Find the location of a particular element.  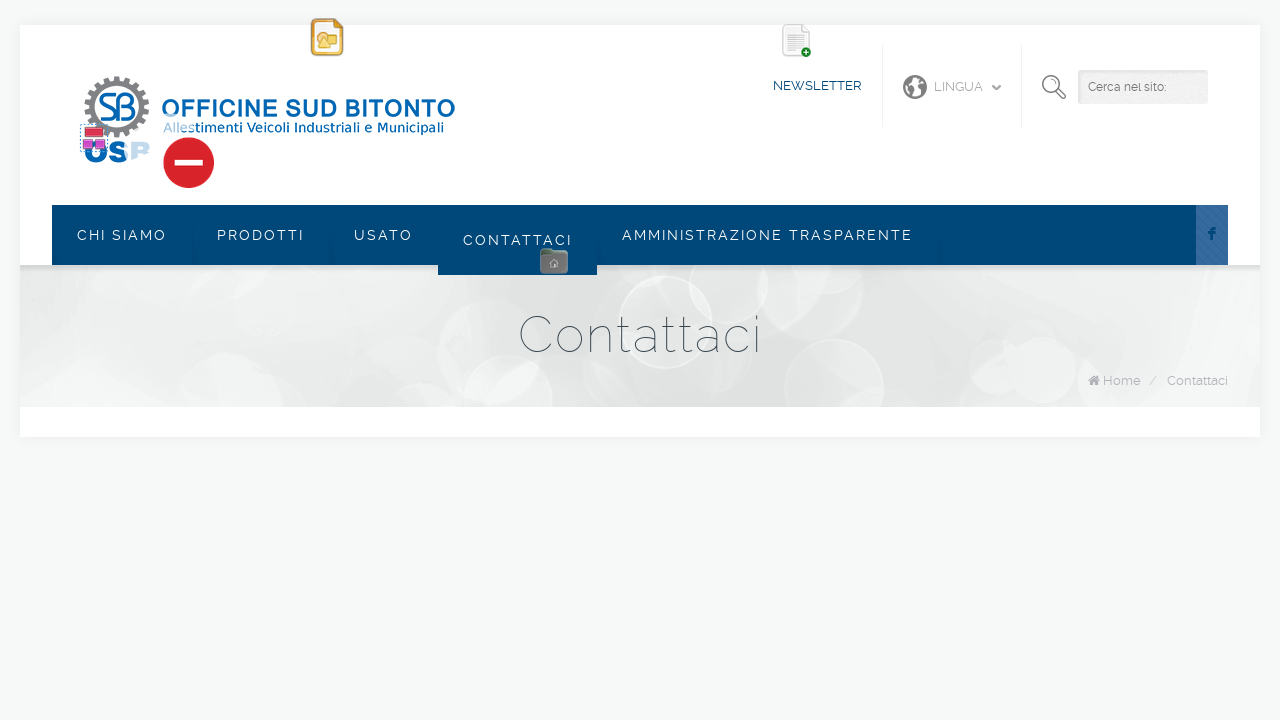

create a new document is located at coordinates (796, 40).